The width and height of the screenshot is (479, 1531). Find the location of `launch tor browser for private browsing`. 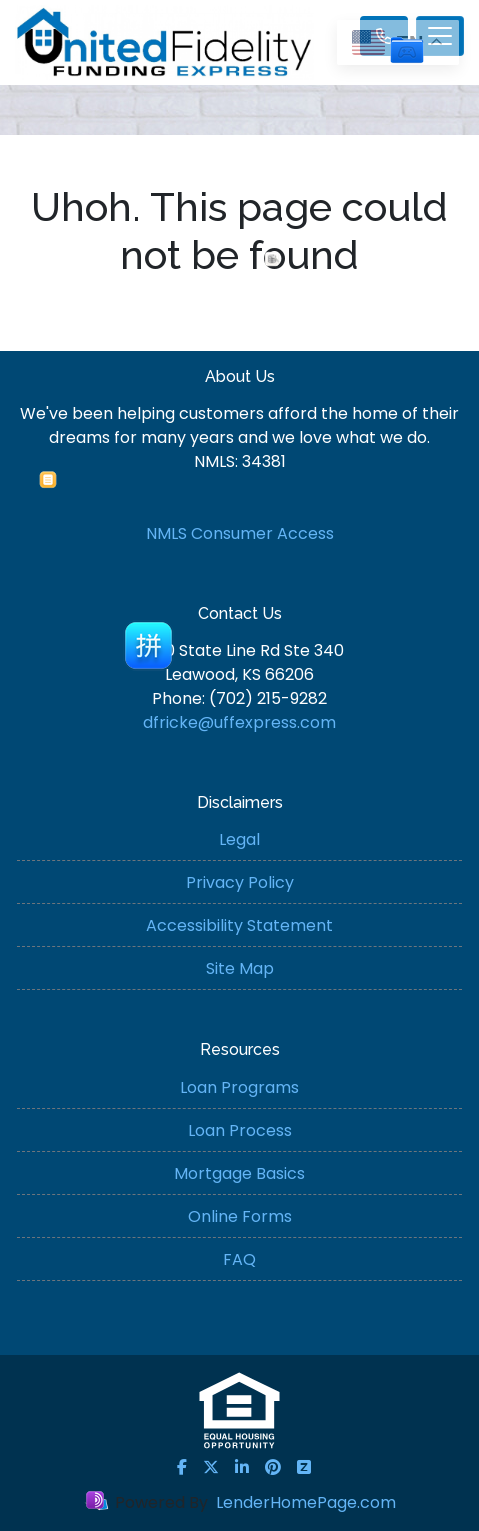

launch tor browser for private browsing is located at coordinates (95, 1500).